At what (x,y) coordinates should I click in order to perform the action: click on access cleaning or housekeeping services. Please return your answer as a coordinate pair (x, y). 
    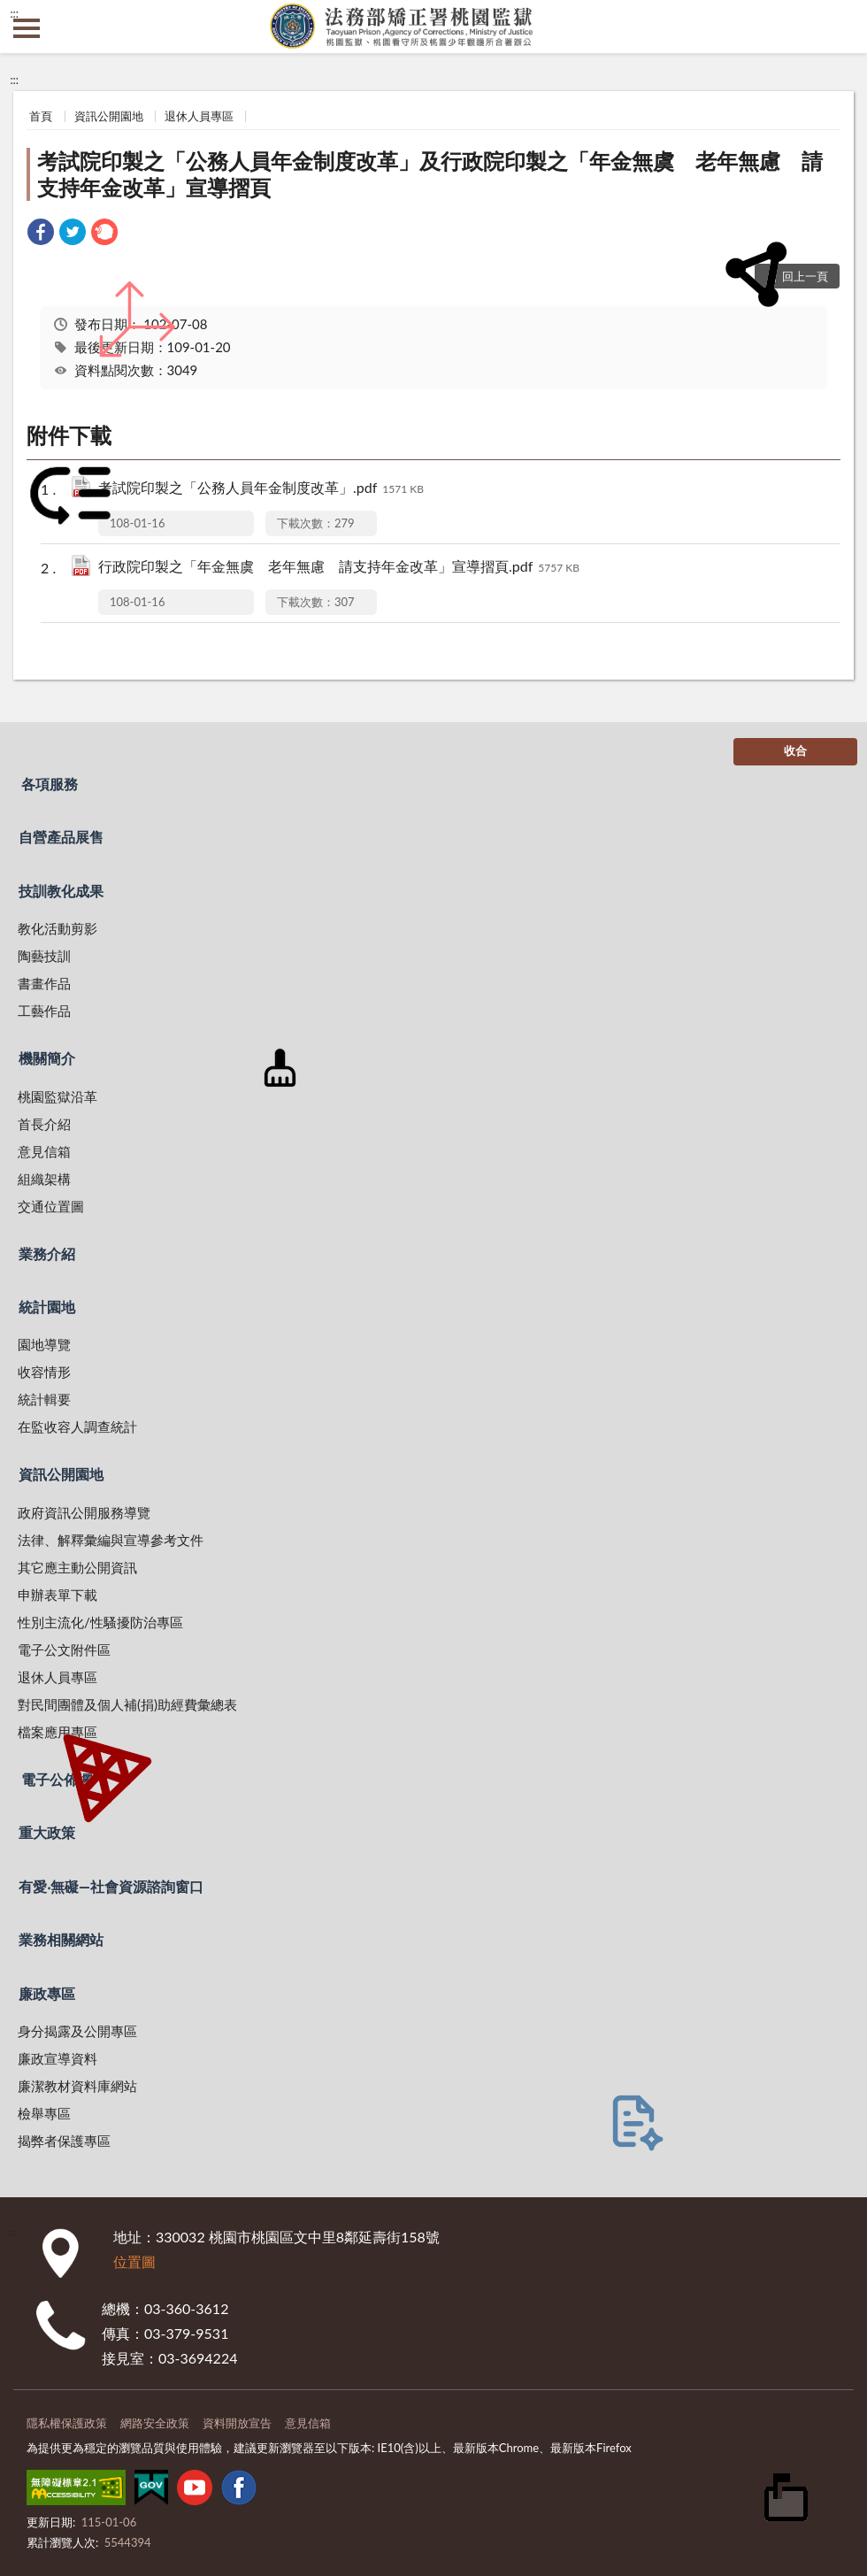
    Looking at the image, I should click on (280, 1067).